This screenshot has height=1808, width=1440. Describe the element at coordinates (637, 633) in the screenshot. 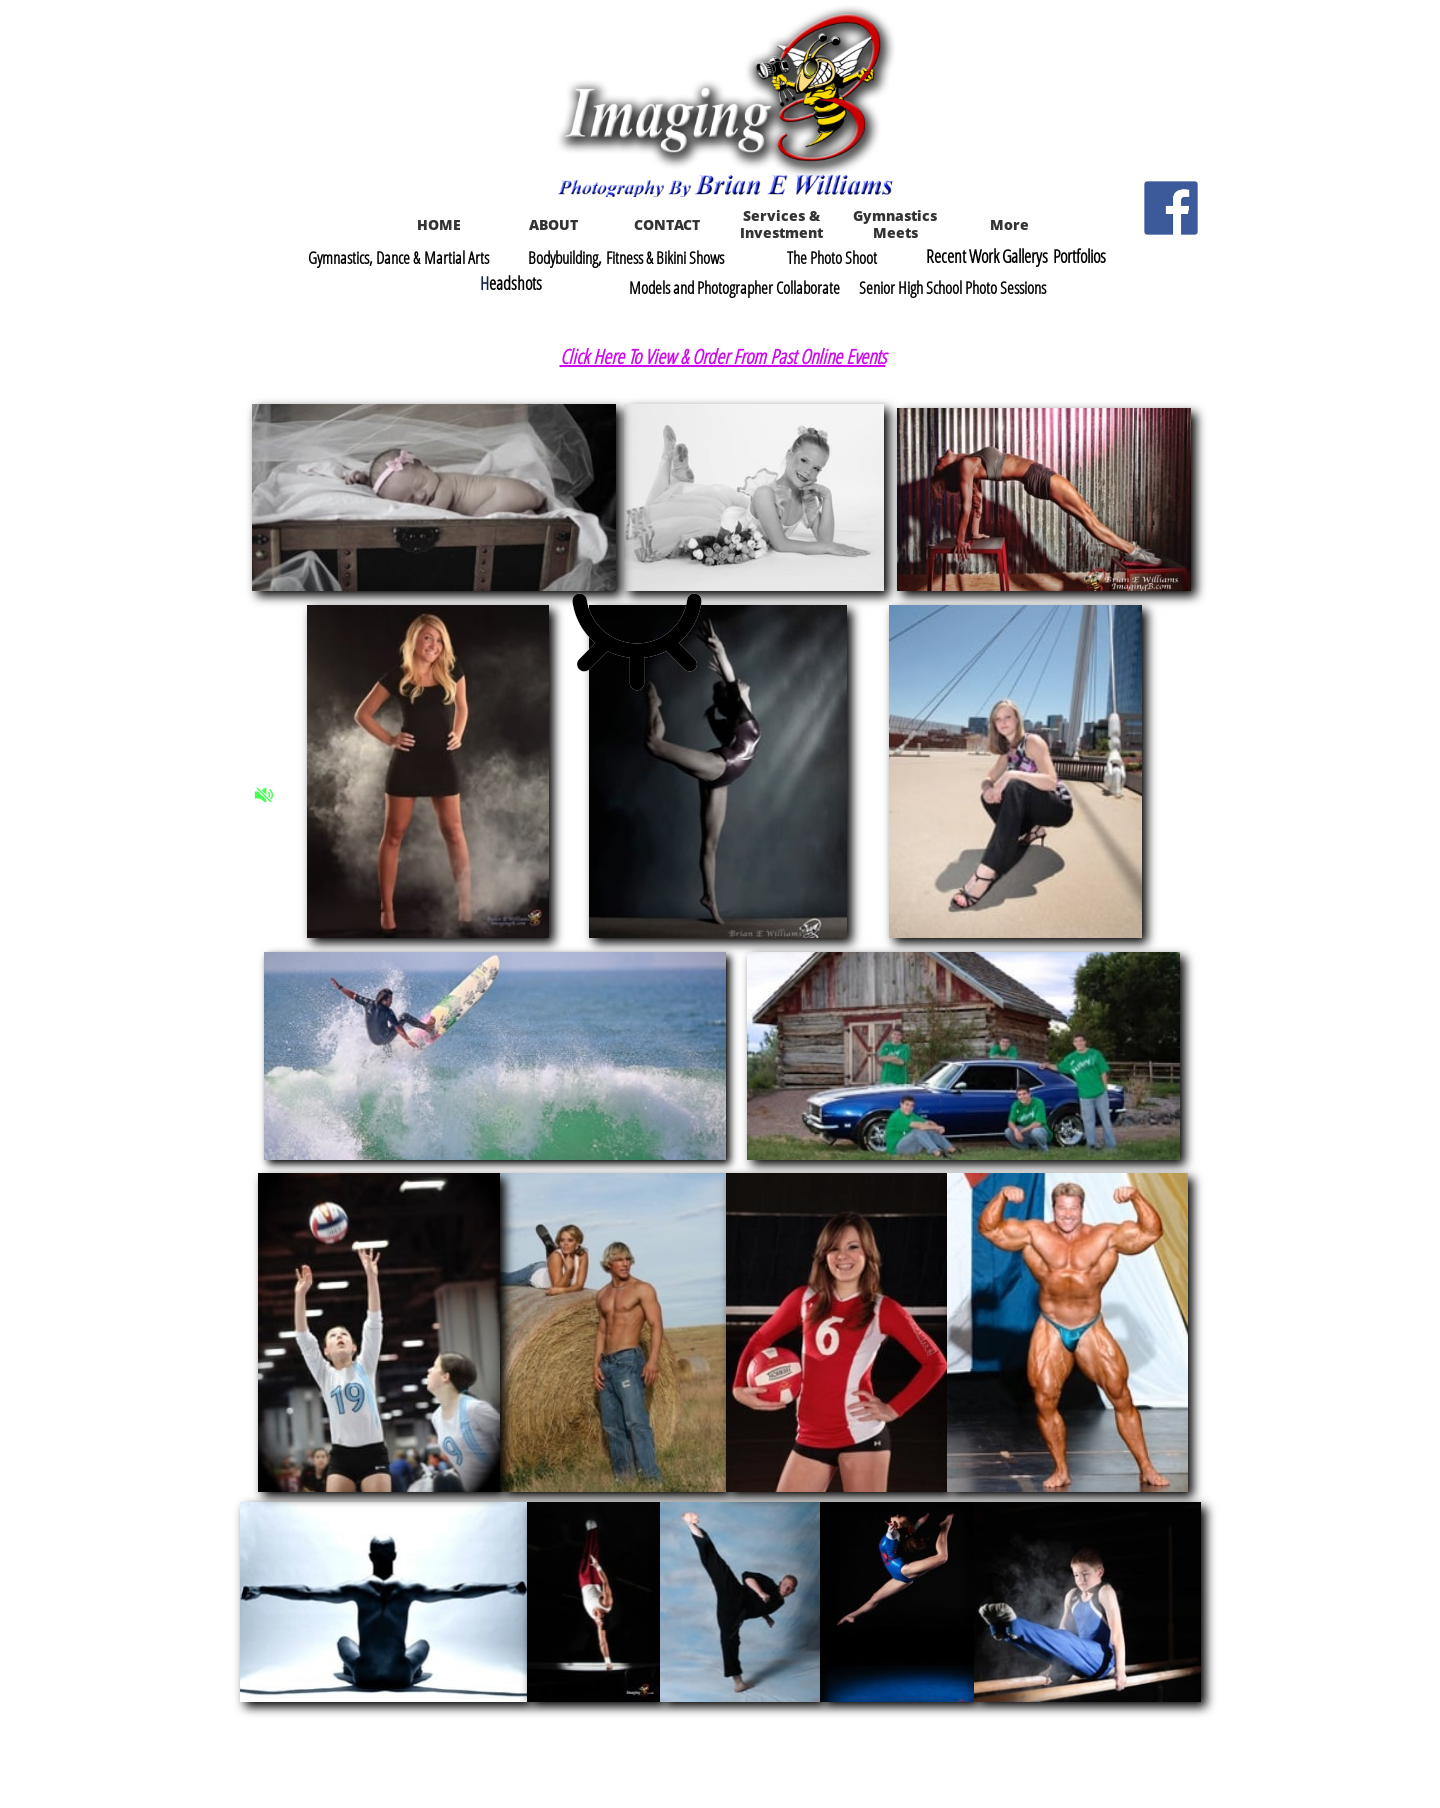

I see `hide password or sensitive content` at that location.